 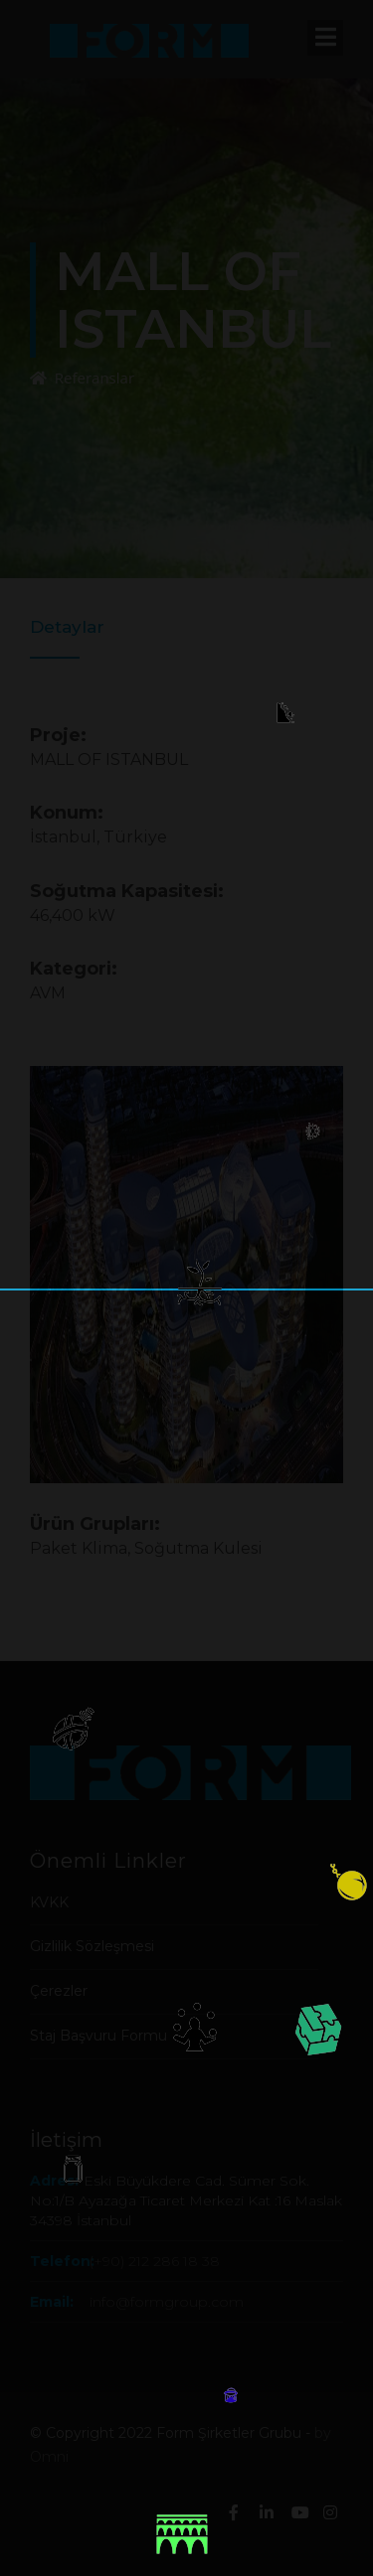 What do you see at coordinates (182, 2529) in the screenshot?
I see `view aqueduct or water infrastructure` at bounding box center [182, 2529].